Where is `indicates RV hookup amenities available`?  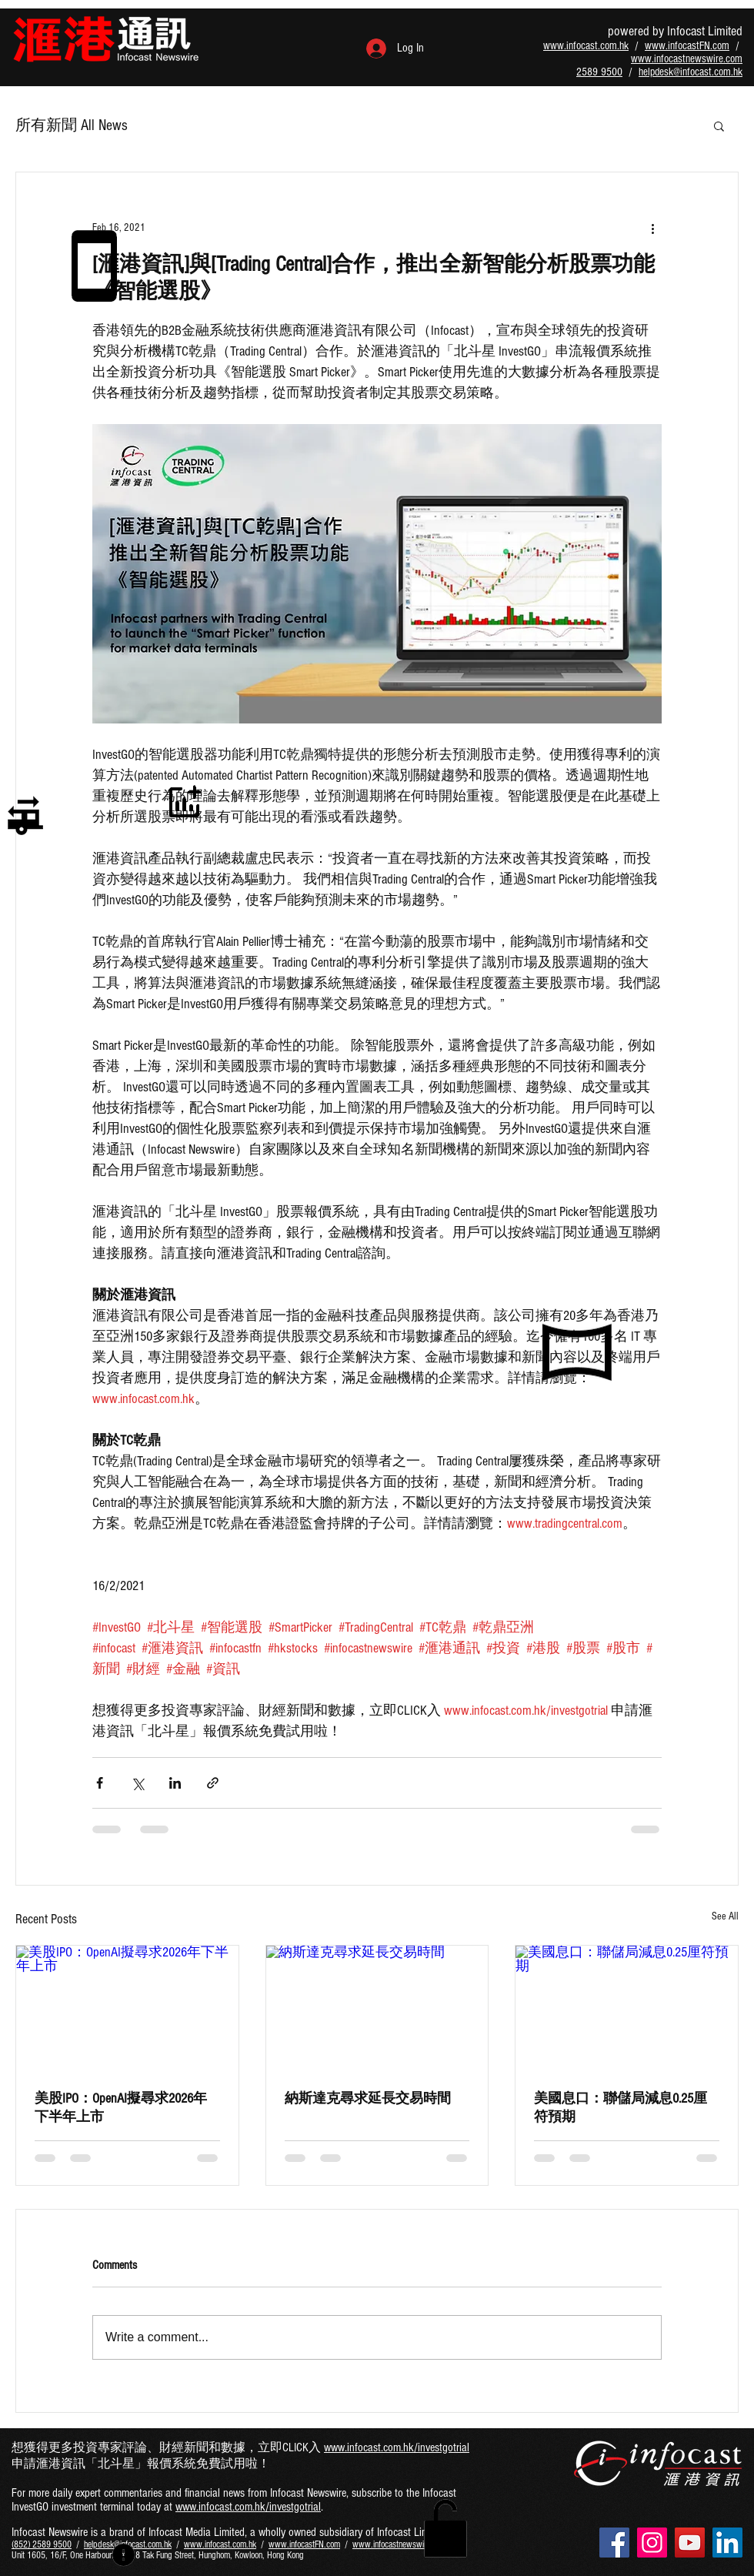 indicates RV hookup amenities available is located at coordinates (23, 815).